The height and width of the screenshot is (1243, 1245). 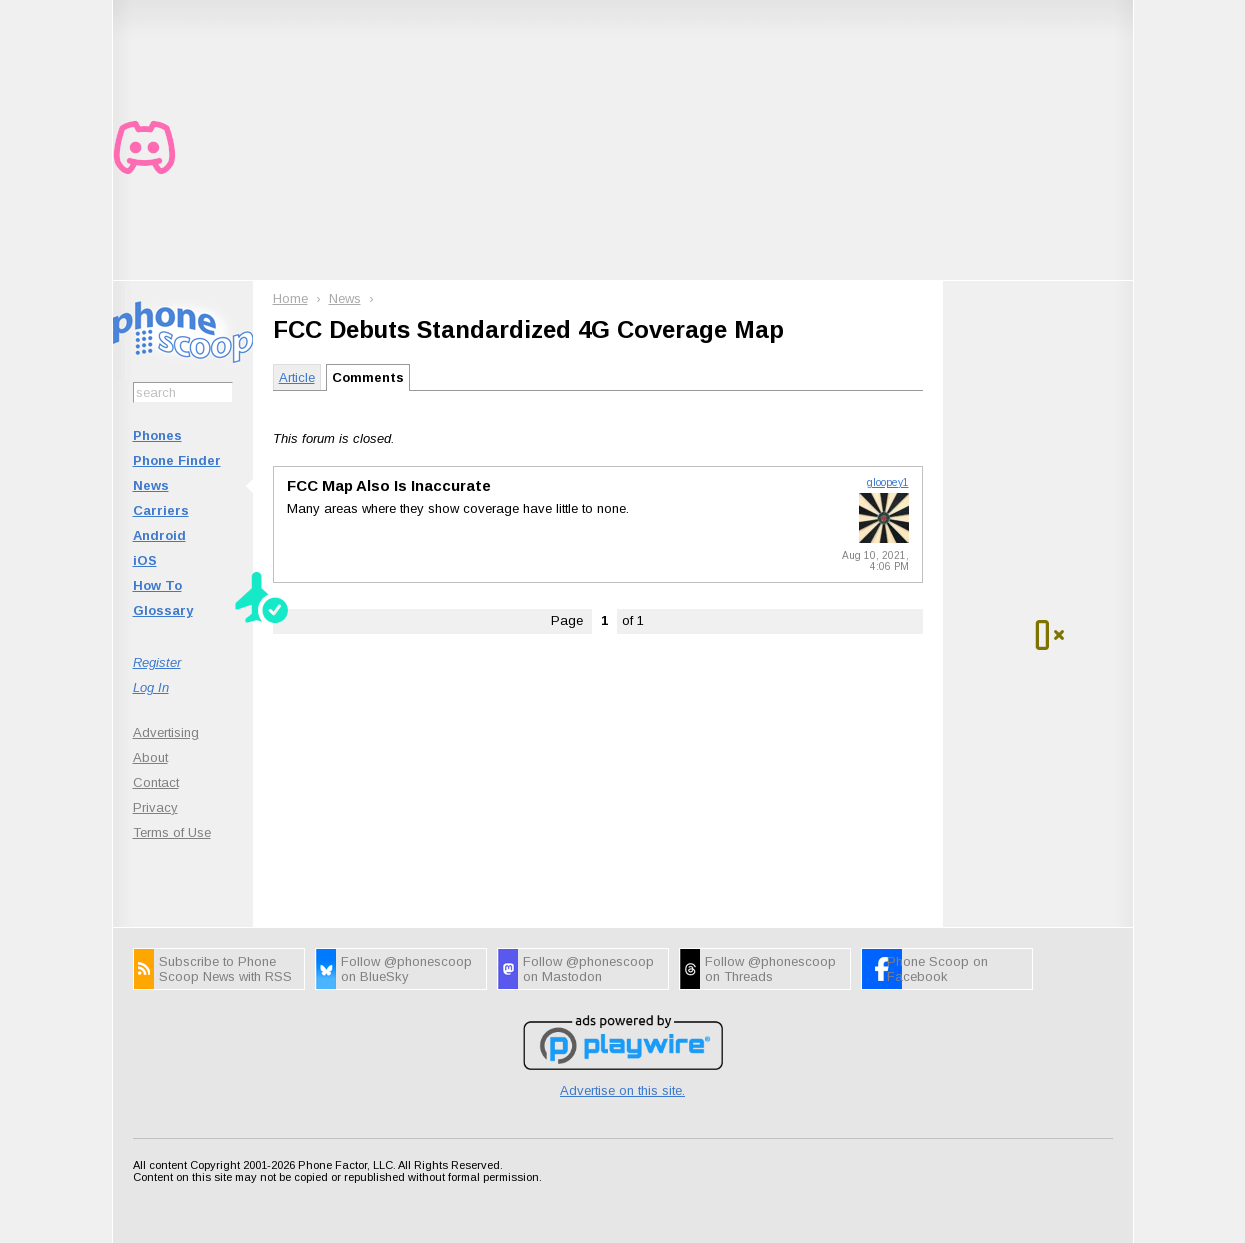 What do you see at coordinates (1049, 635) in the screenshot?
I see `remove a column from a table or layout` at bounding box center [1049, 635].